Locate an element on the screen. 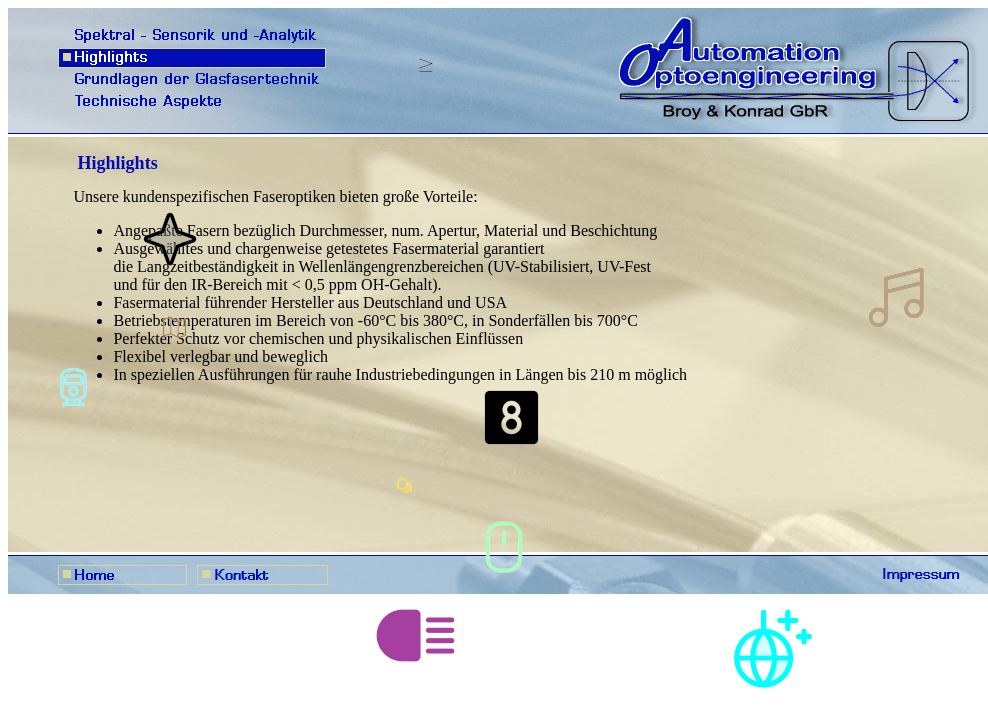 The width and height of the screenshot is (988, 720). access party or event mode is located at coordinates (769, 650).